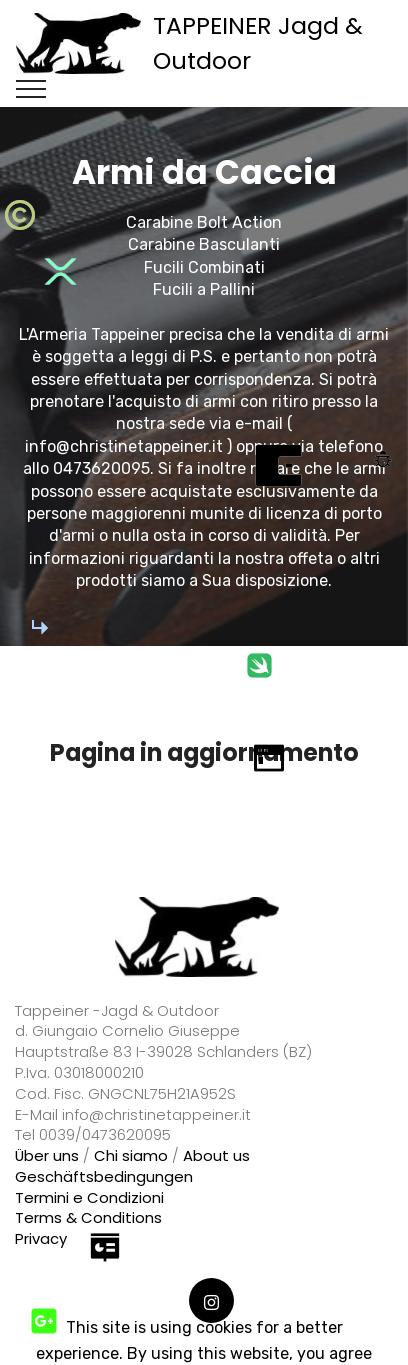  What do you see at coordinates (44, 1321) in the screenshot?
I see `google+ social media link` at bounding box center [44, 1321].